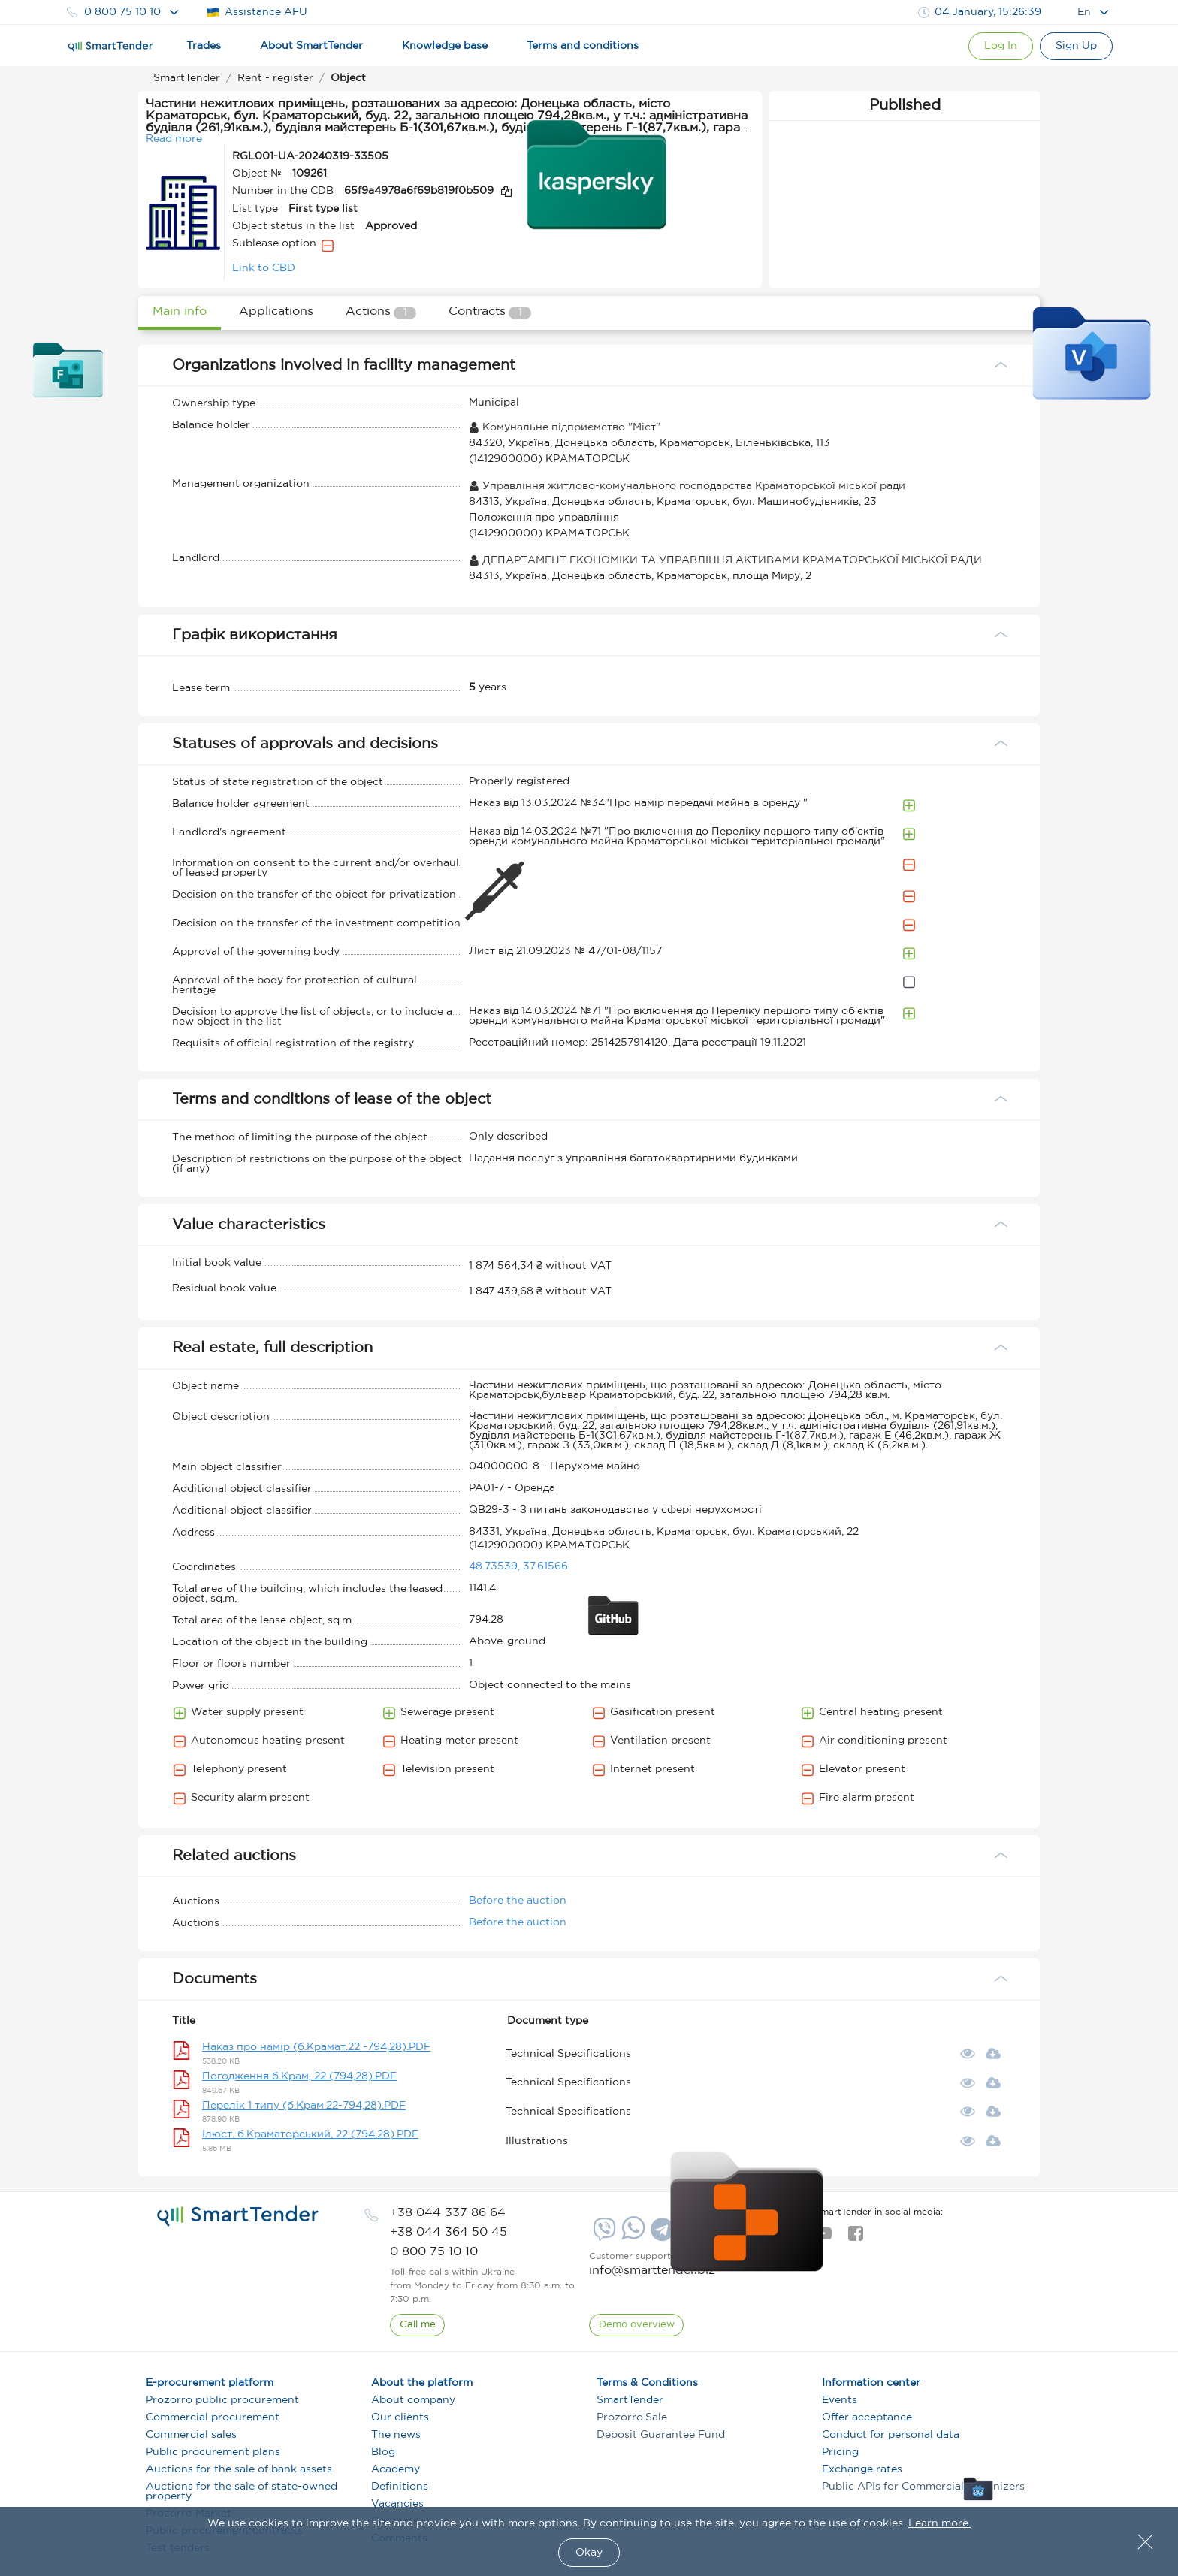  What do you see at coordinates (68, 372) in the screenshot?
I see `folder containing Microsoft Forms files` at bounding box center [68, 372].